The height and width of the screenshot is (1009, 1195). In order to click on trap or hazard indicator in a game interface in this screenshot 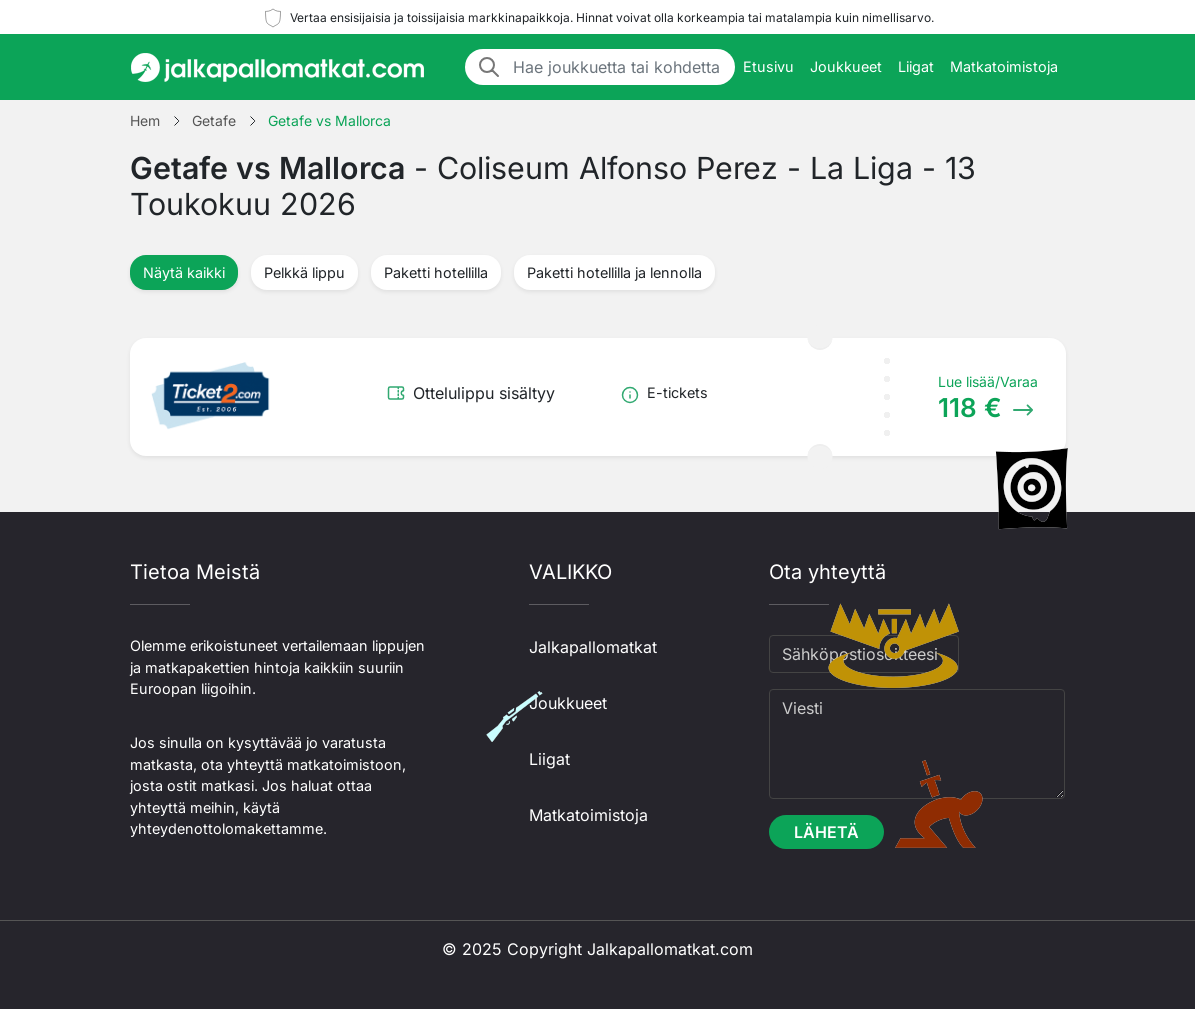, I will do `click(893, 630)`.